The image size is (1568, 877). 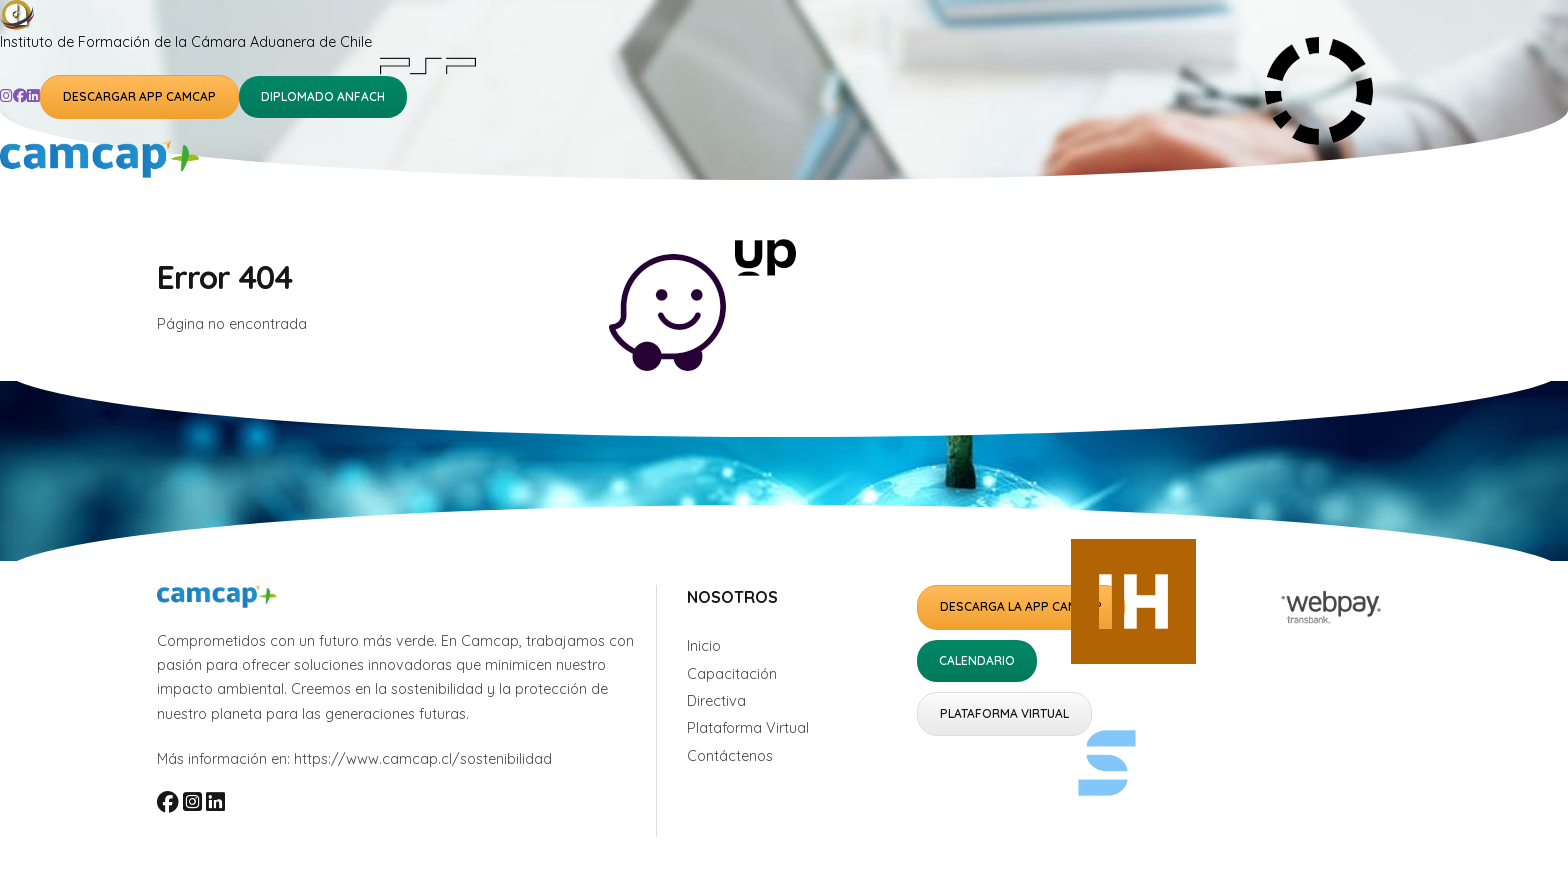 What do you see at coordinates (667, 312) in the screenshot?
I see `open Waze navigation app` at bounding box center [667, 312].